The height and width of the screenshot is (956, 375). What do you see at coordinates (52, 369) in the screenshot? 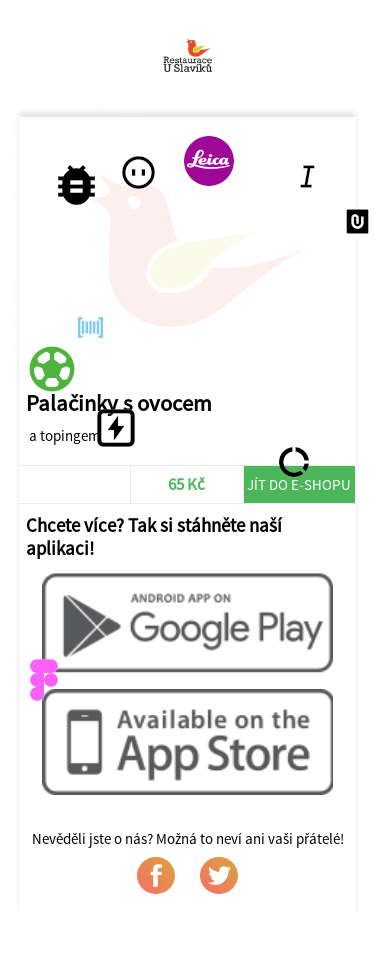
I see `access football or soccer content` at bounding box center [52, 369].